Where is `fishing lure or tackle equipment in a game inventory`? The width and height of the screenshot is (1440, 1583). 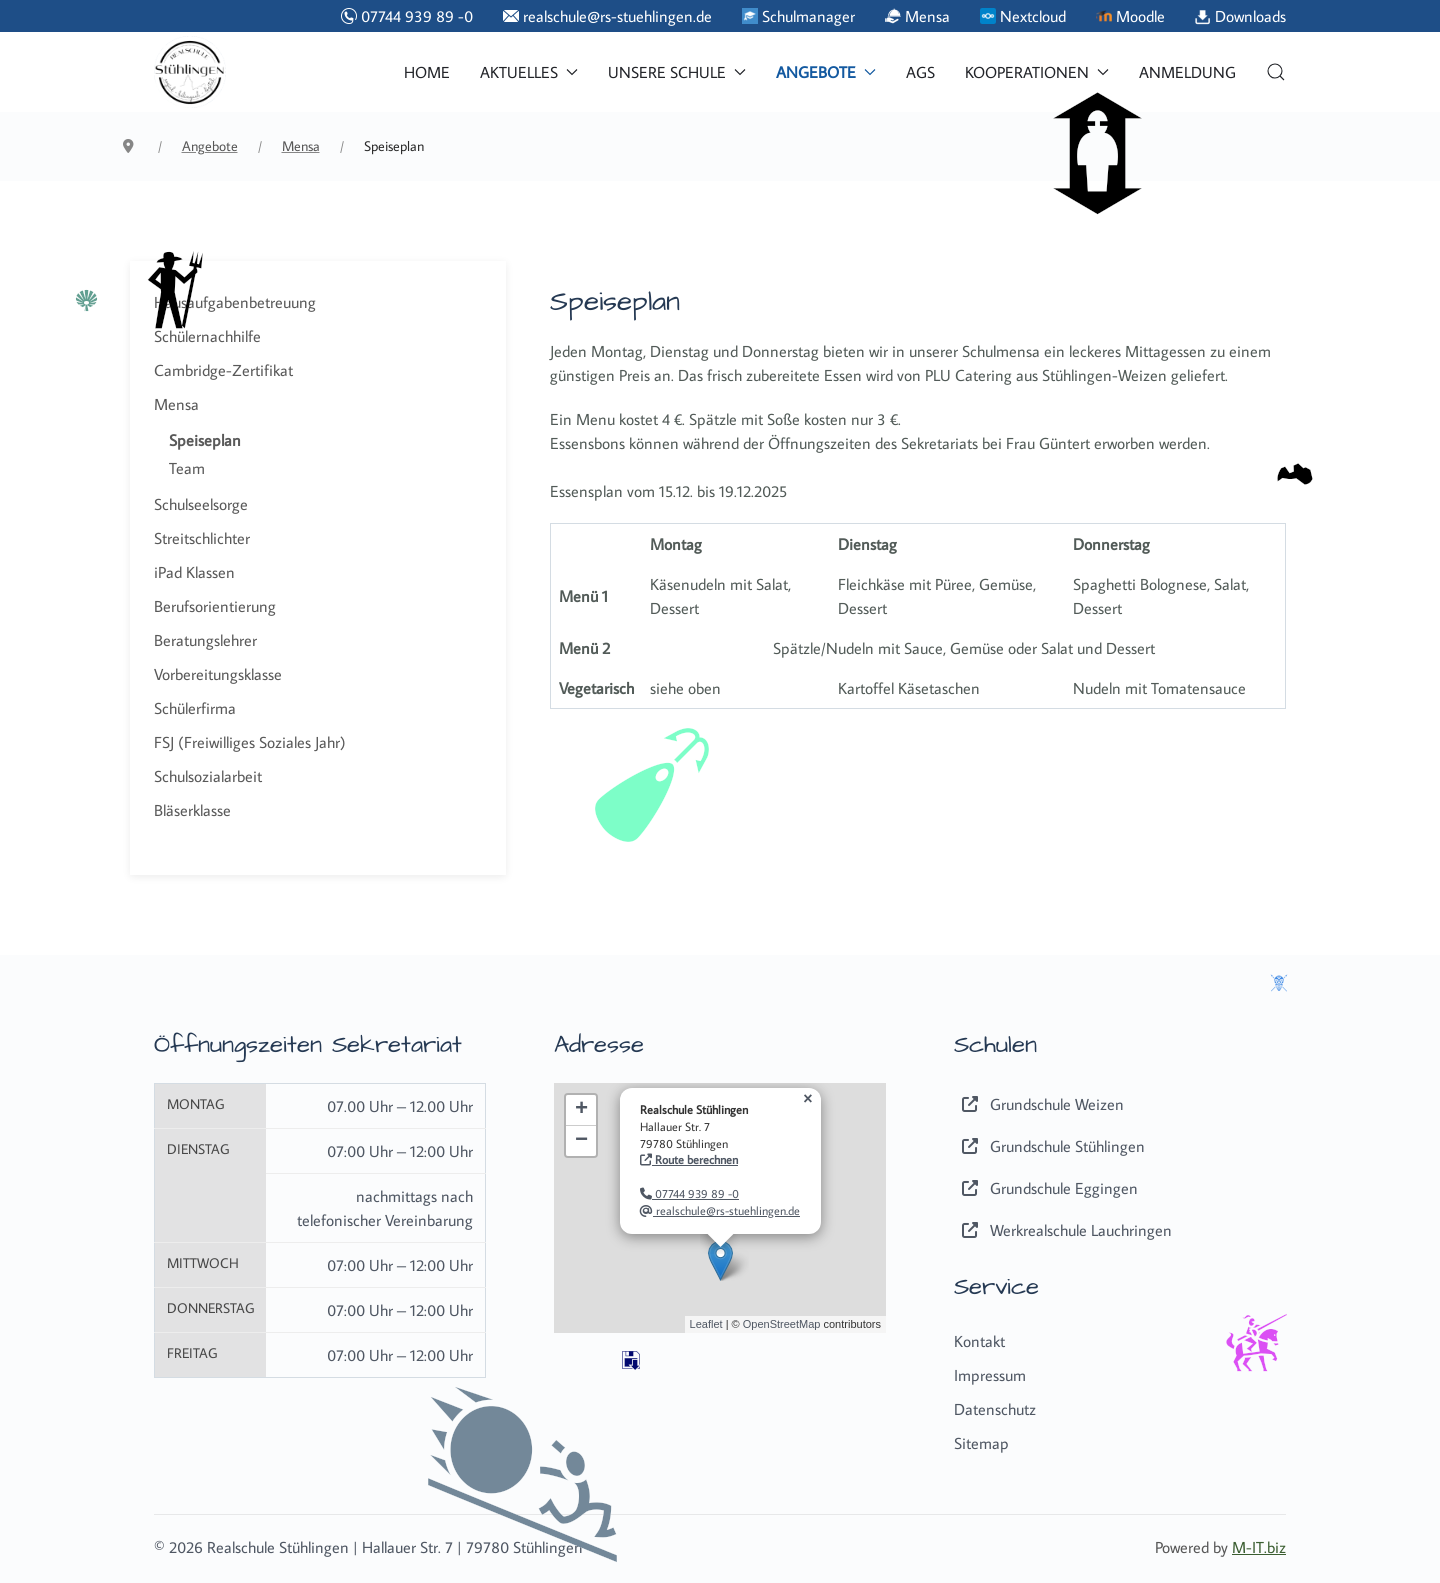 fishing lure or tackle equipment in a game inventory is located at coordinates (652, 785).